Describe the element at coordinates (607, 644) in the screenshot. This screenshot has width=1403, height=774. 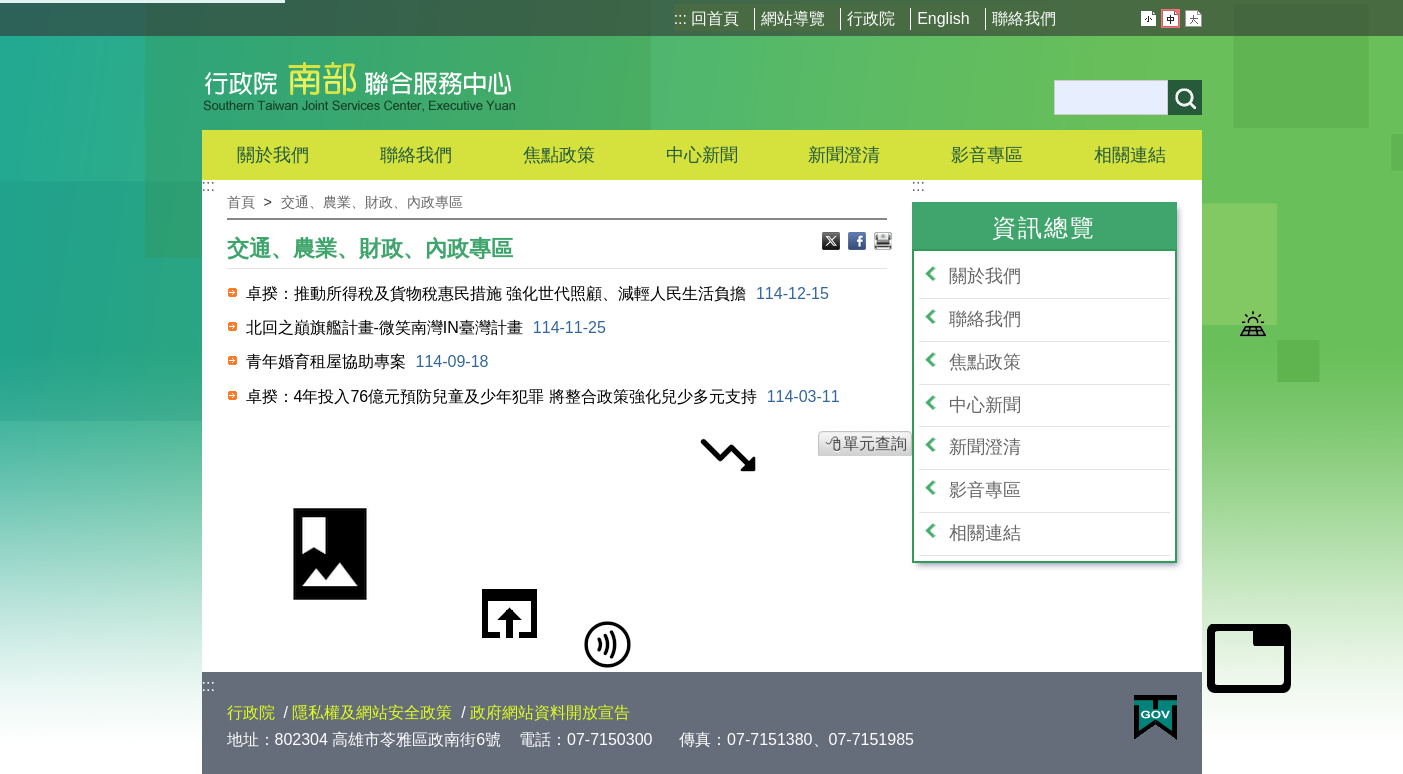
I see `tap to pay with contactless payment` at that location.